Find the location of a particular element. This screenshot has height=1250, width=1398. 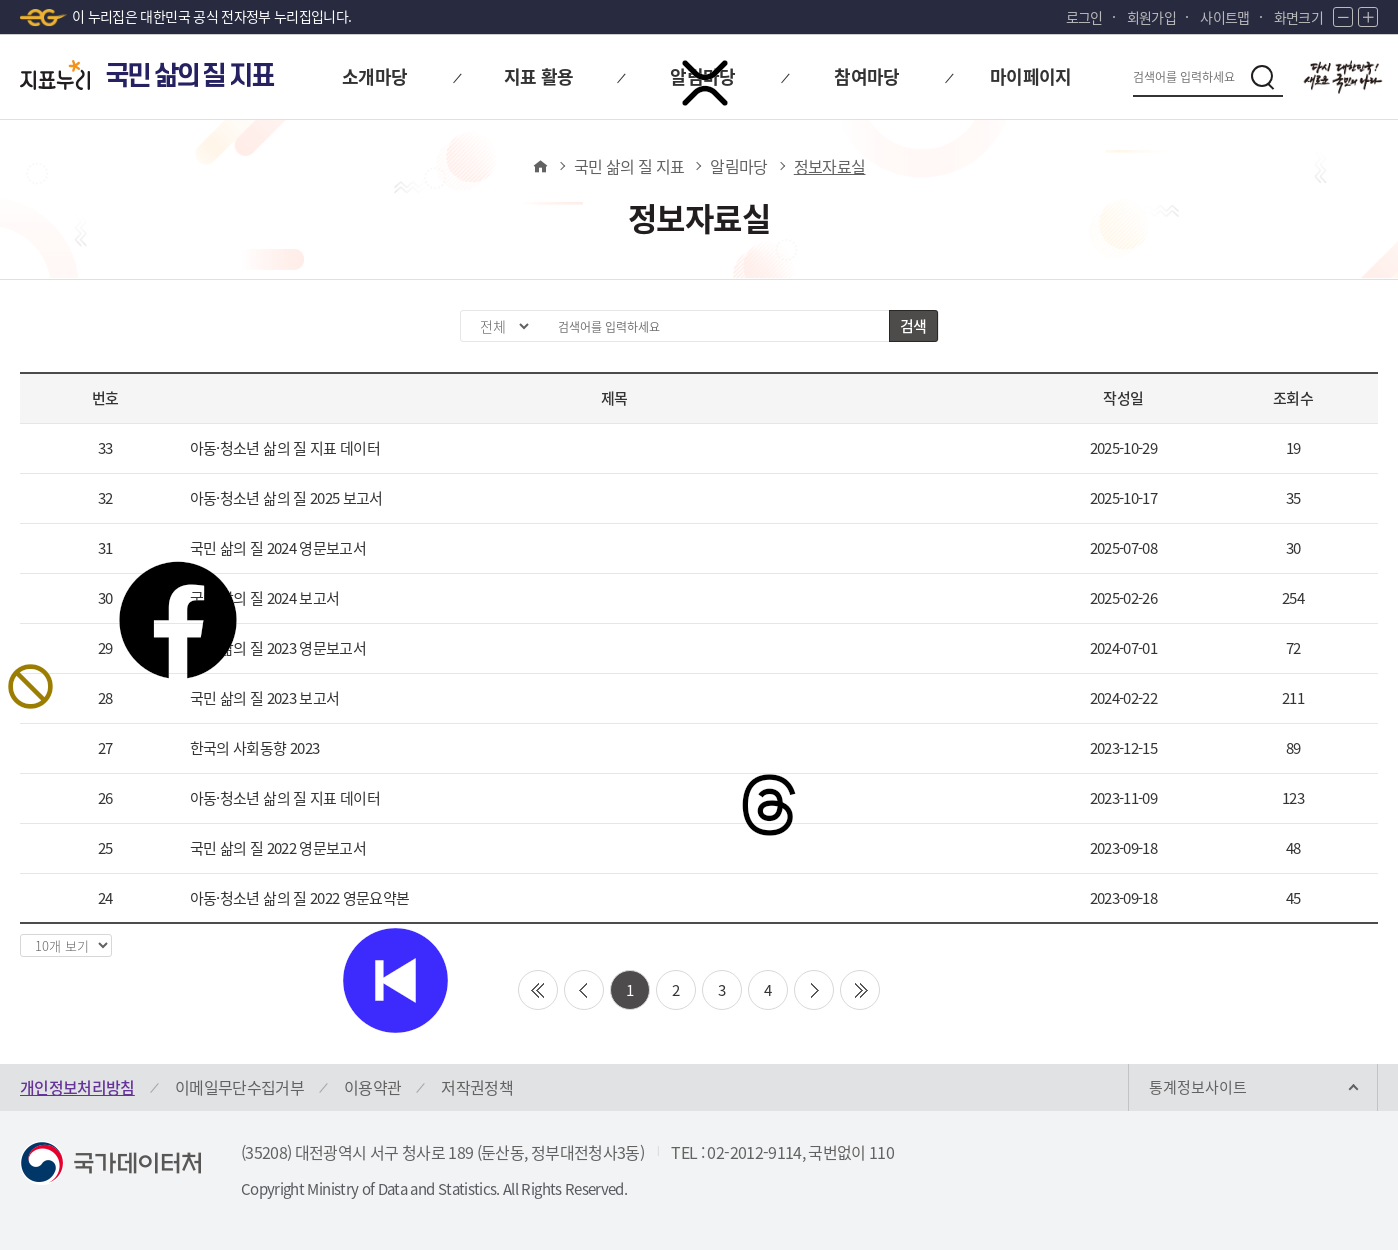

skip to previous track is located at coordinates (395, 980).